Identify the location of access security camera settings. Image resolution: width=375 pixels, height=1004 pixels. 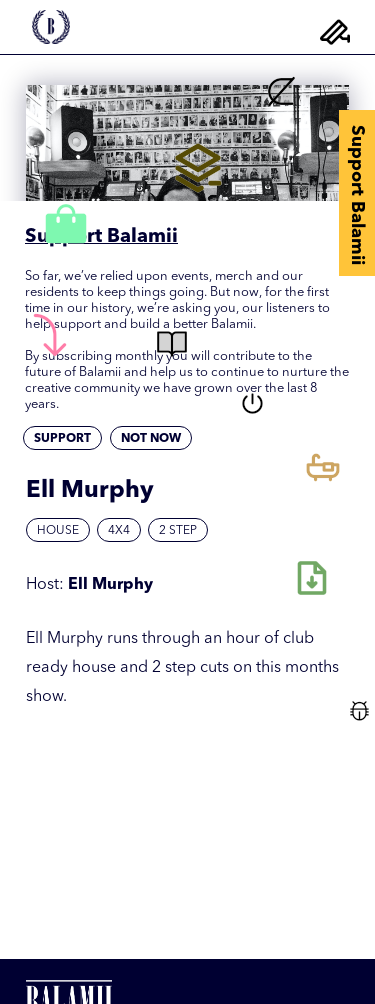
(335, 34).